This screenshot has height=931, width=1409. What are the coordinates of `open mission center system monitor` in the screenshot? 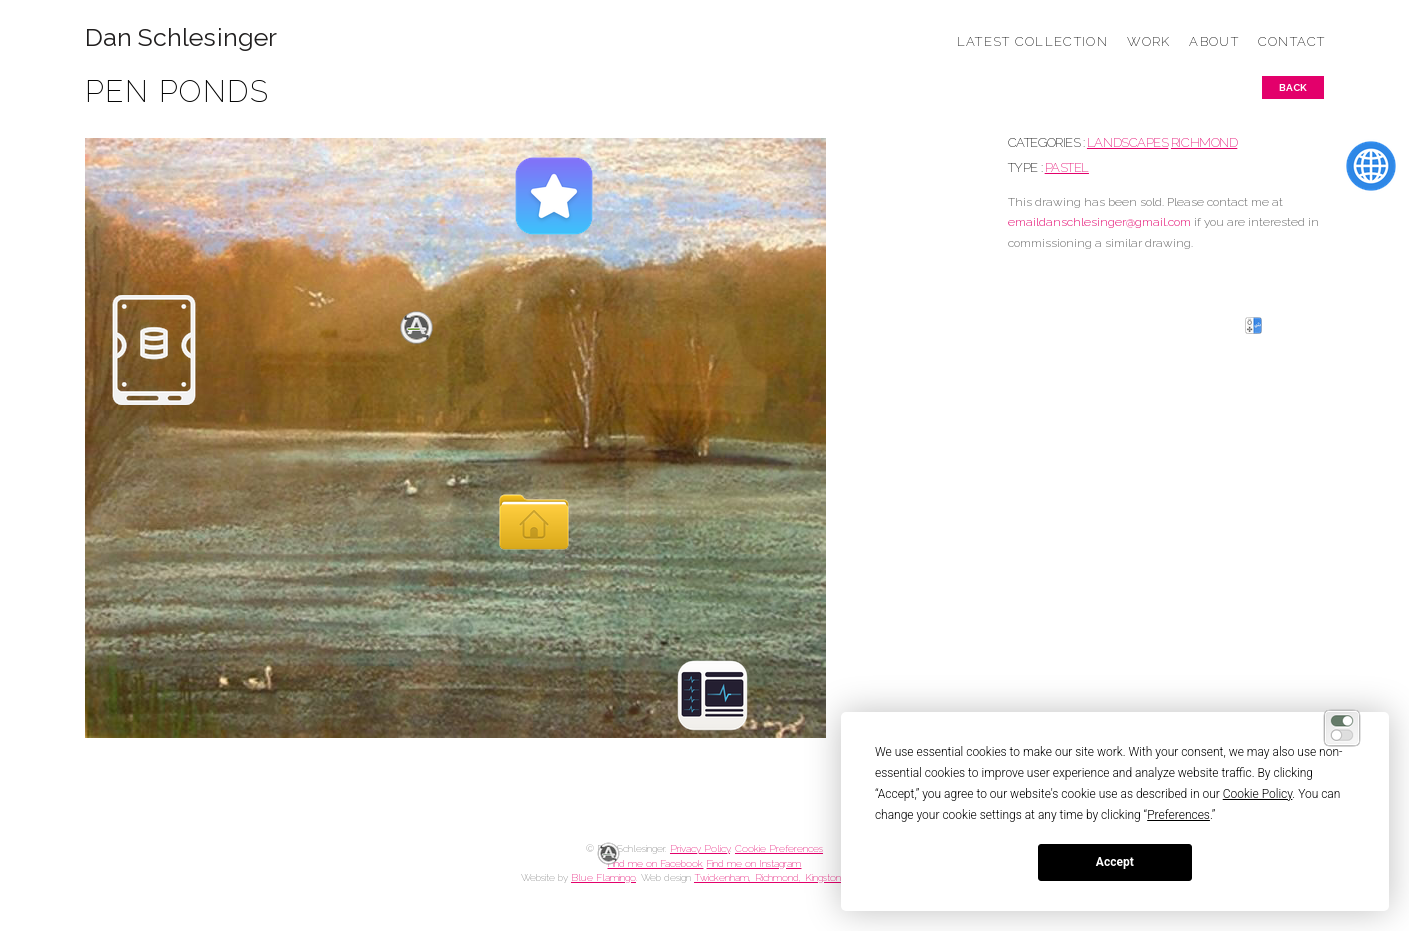 It's located at (712, 695).